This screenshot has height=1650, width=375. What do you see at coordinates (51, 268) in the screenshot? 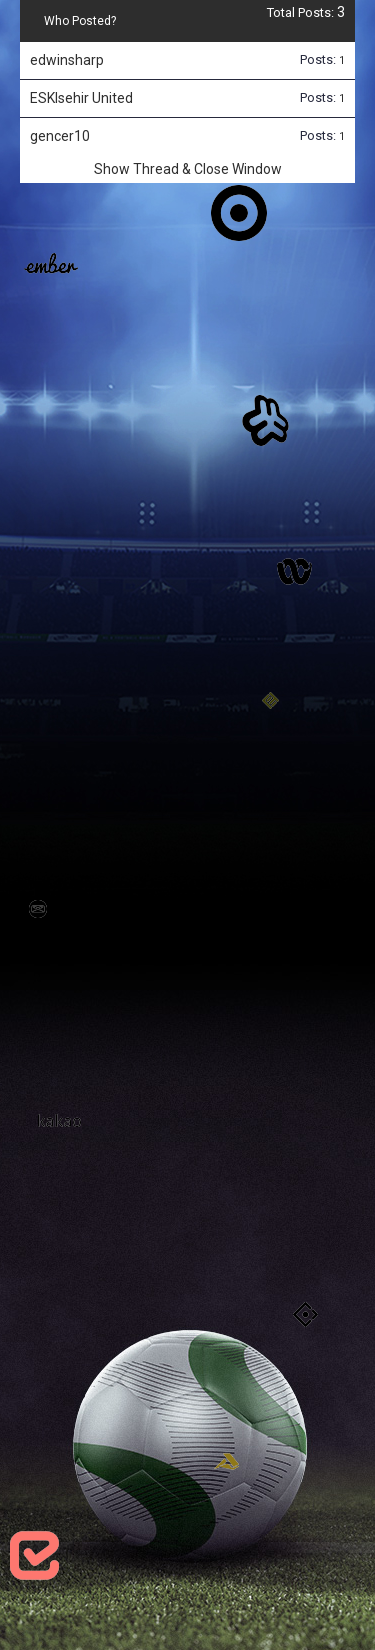
I see `ember.js framework logo` at bounding box center [51, 268].